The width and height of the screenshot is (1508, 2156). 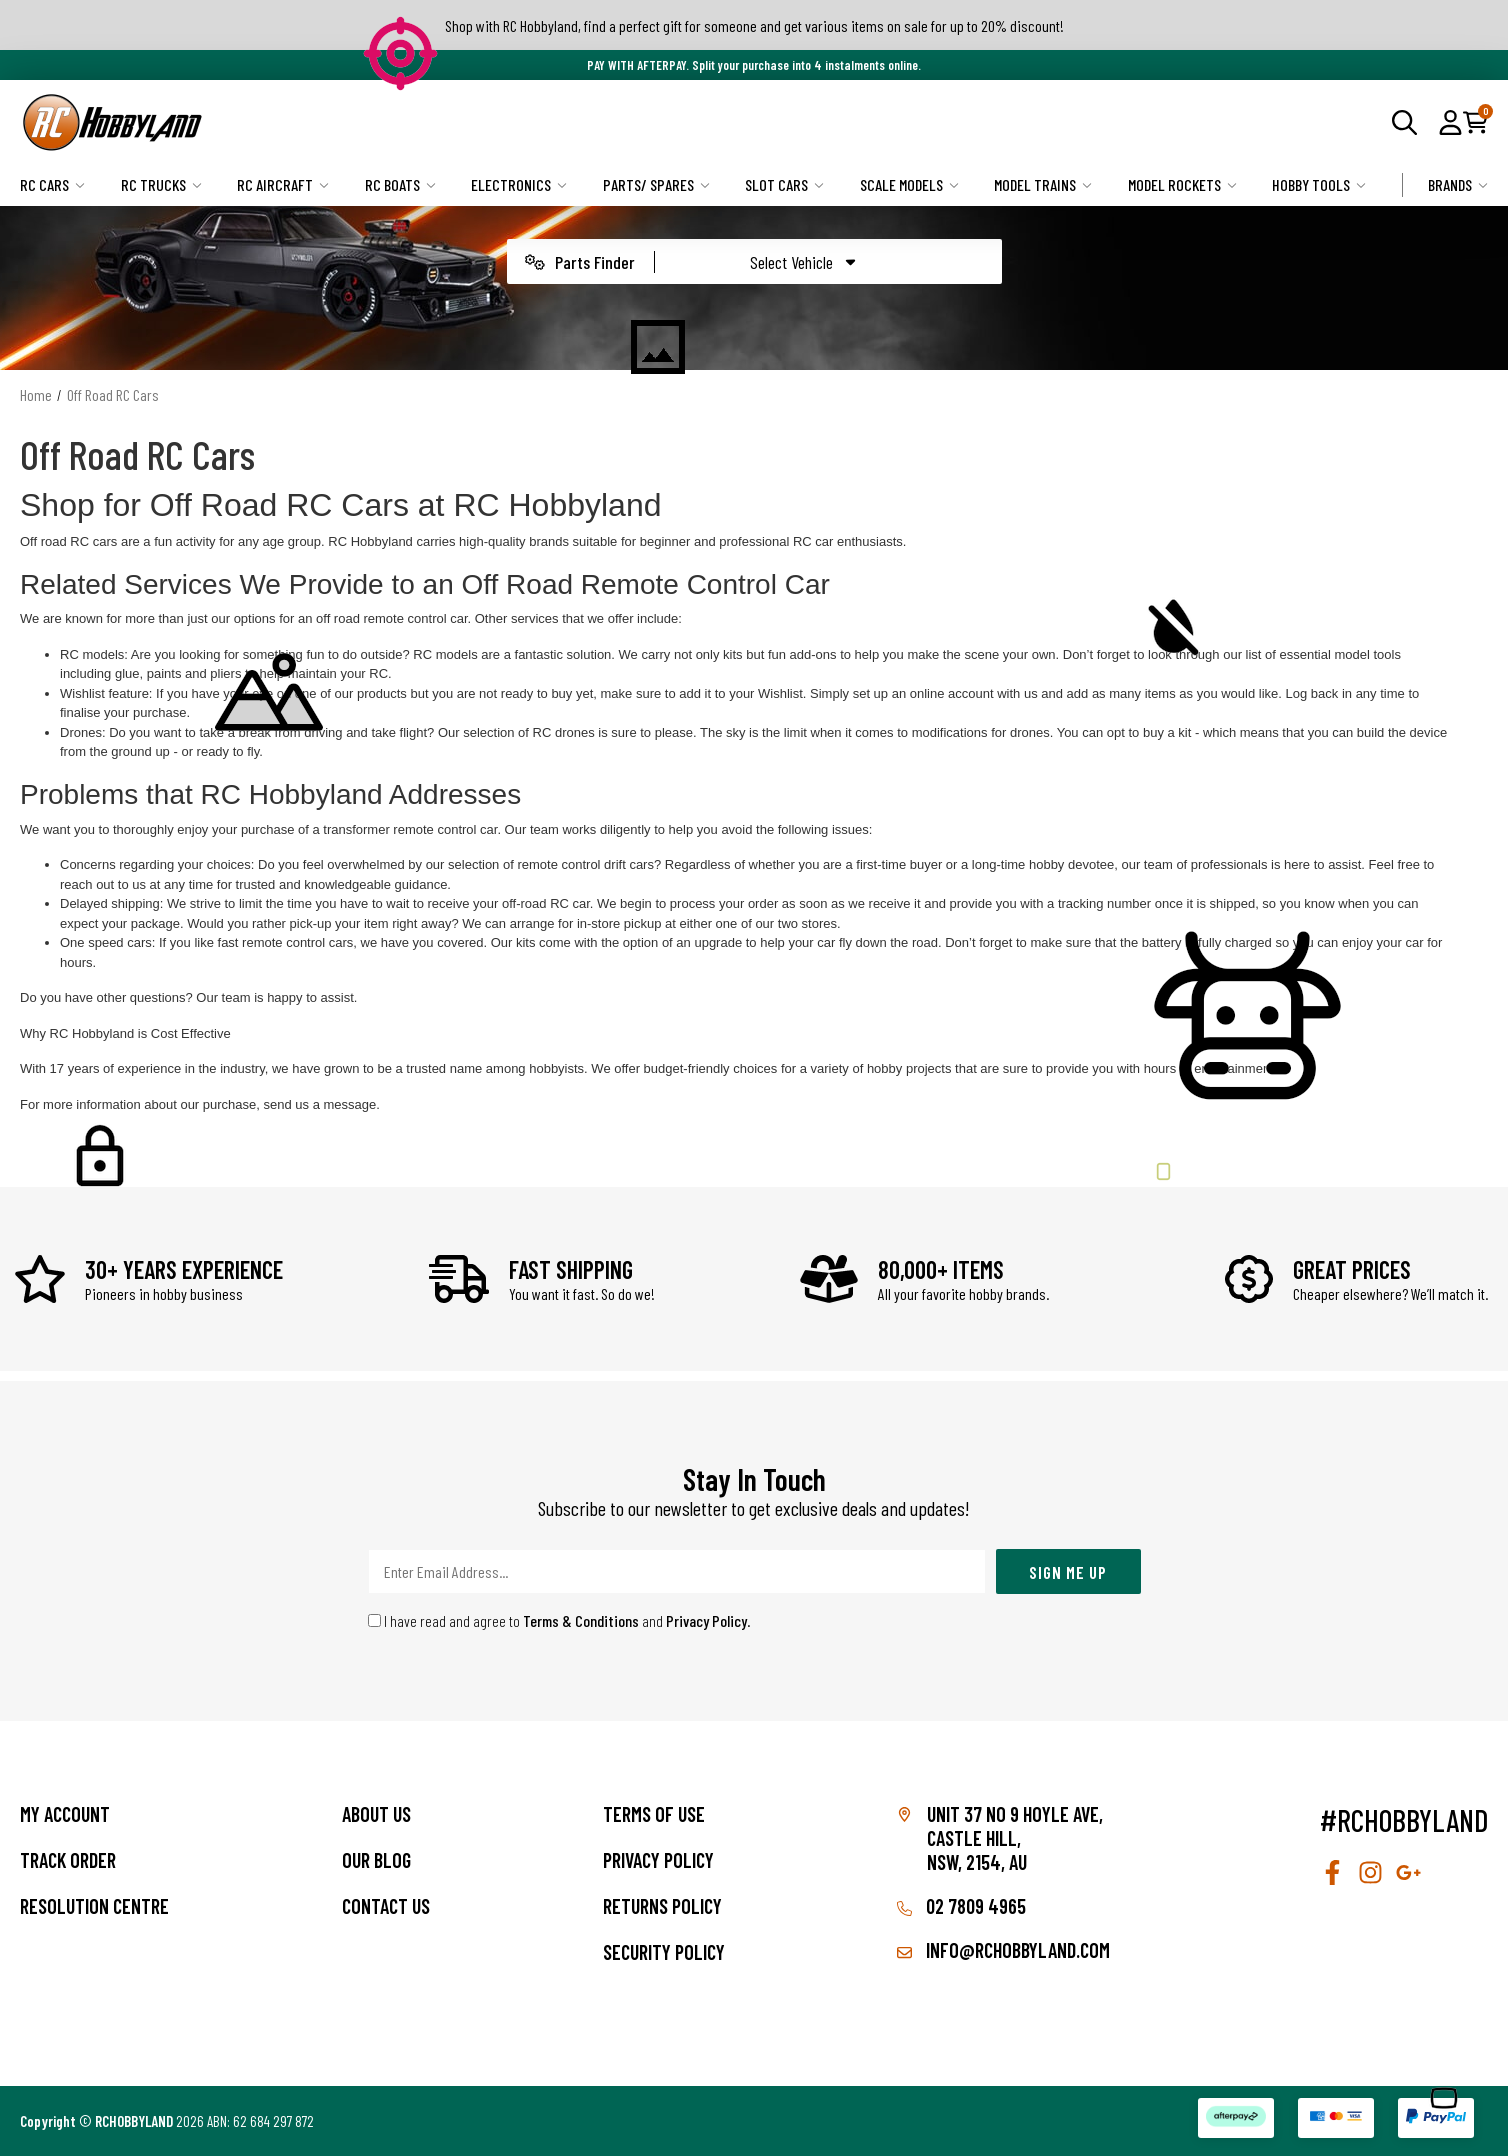 I want to click on reset or remove color formatting, so click(x=1173, y=626).